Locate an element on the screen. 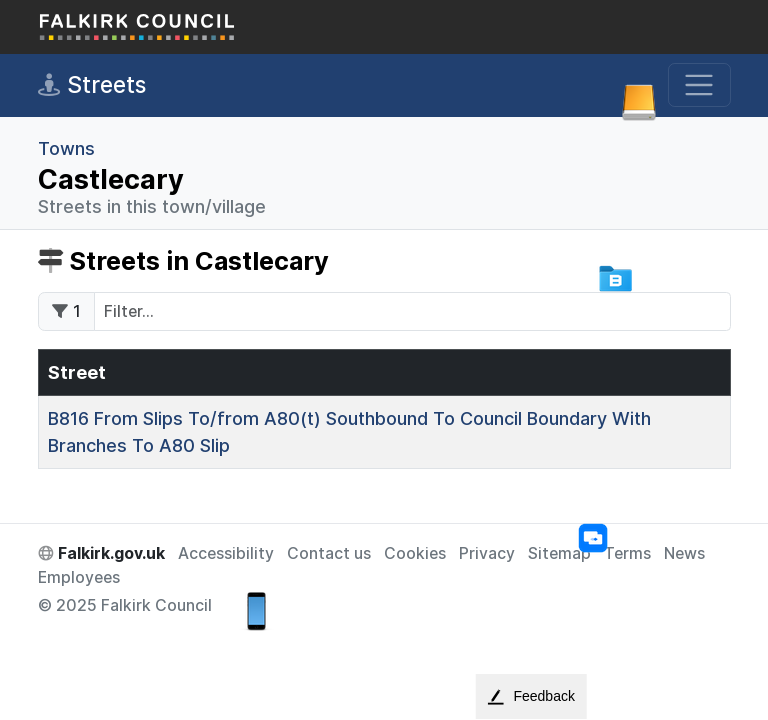 Image resolution: width=768 pixels, height=720 pixels. open quixel bridge assets folder is located at coordinates (615, 279).